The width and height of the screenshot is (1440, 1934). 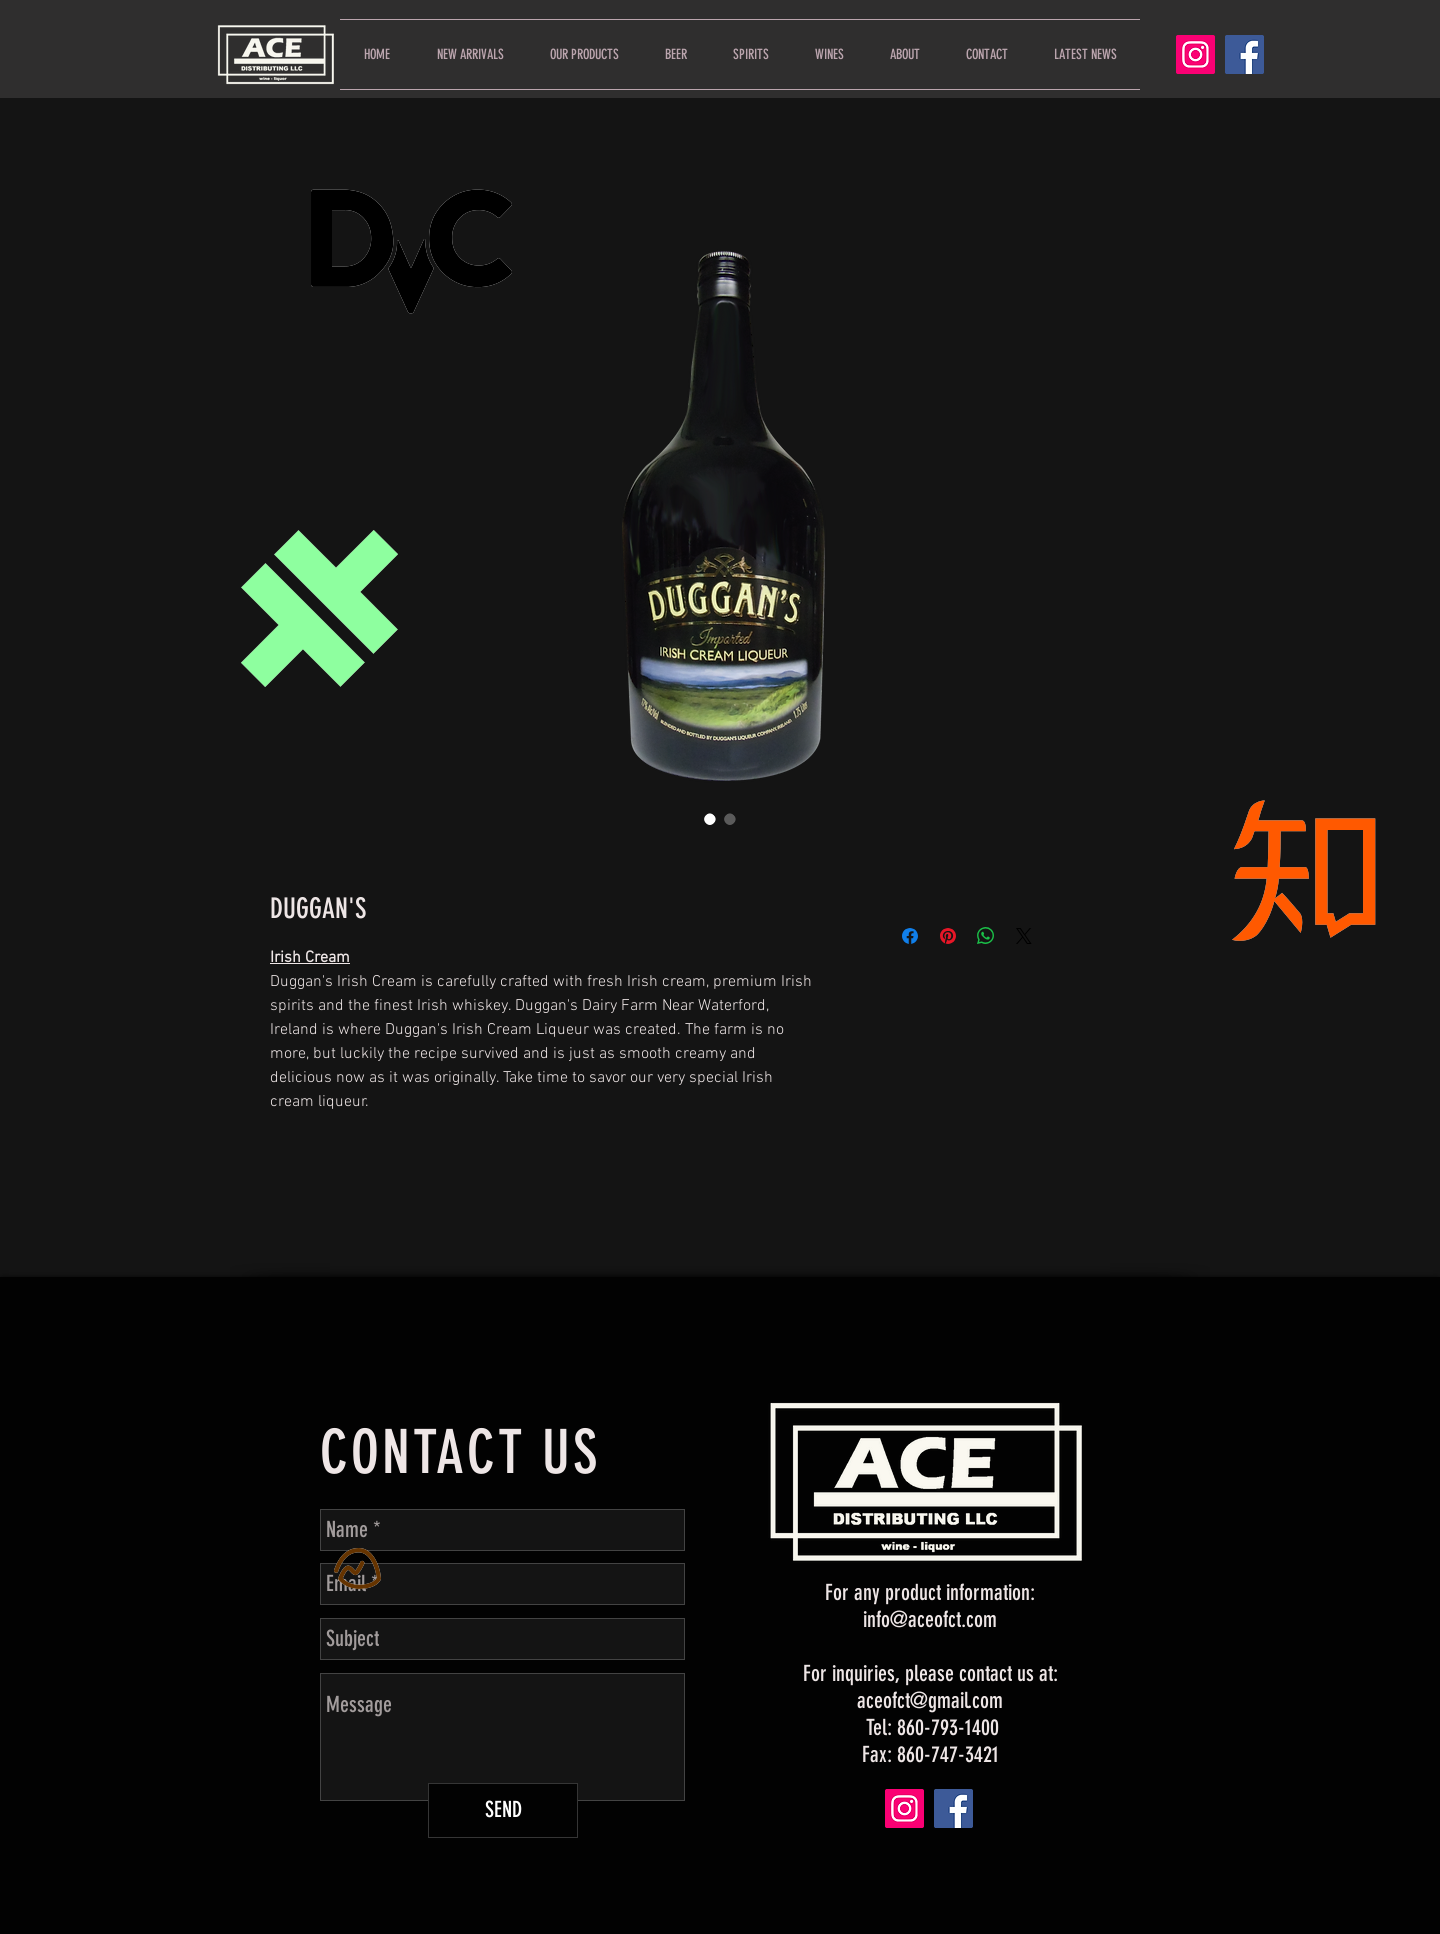 I want to click on open Basecamp app, so click(x=357, y=1568).